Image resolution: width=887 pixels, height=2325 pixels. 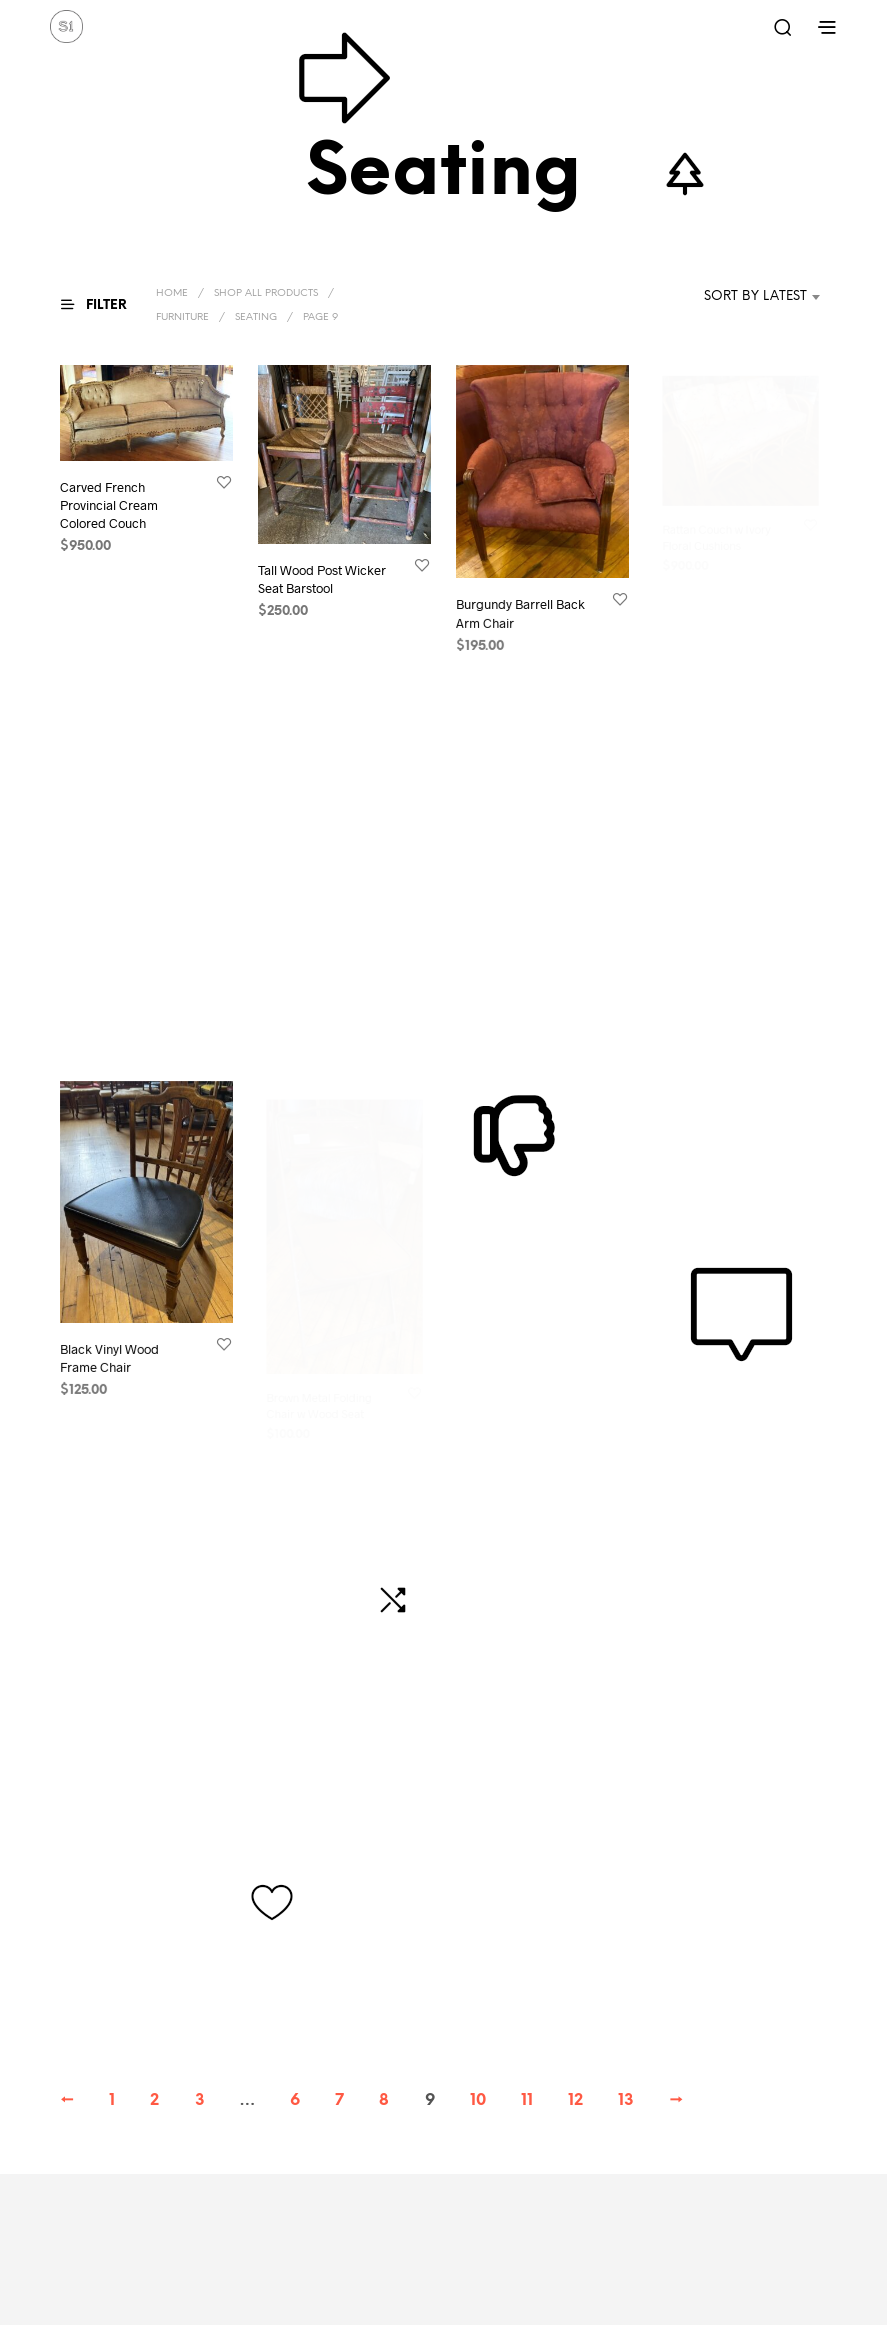 What do you see at coordinates (685, 174) in the screenshot?
I see `indicates parks or nature areas on a map` at bounding box center [685, 174].